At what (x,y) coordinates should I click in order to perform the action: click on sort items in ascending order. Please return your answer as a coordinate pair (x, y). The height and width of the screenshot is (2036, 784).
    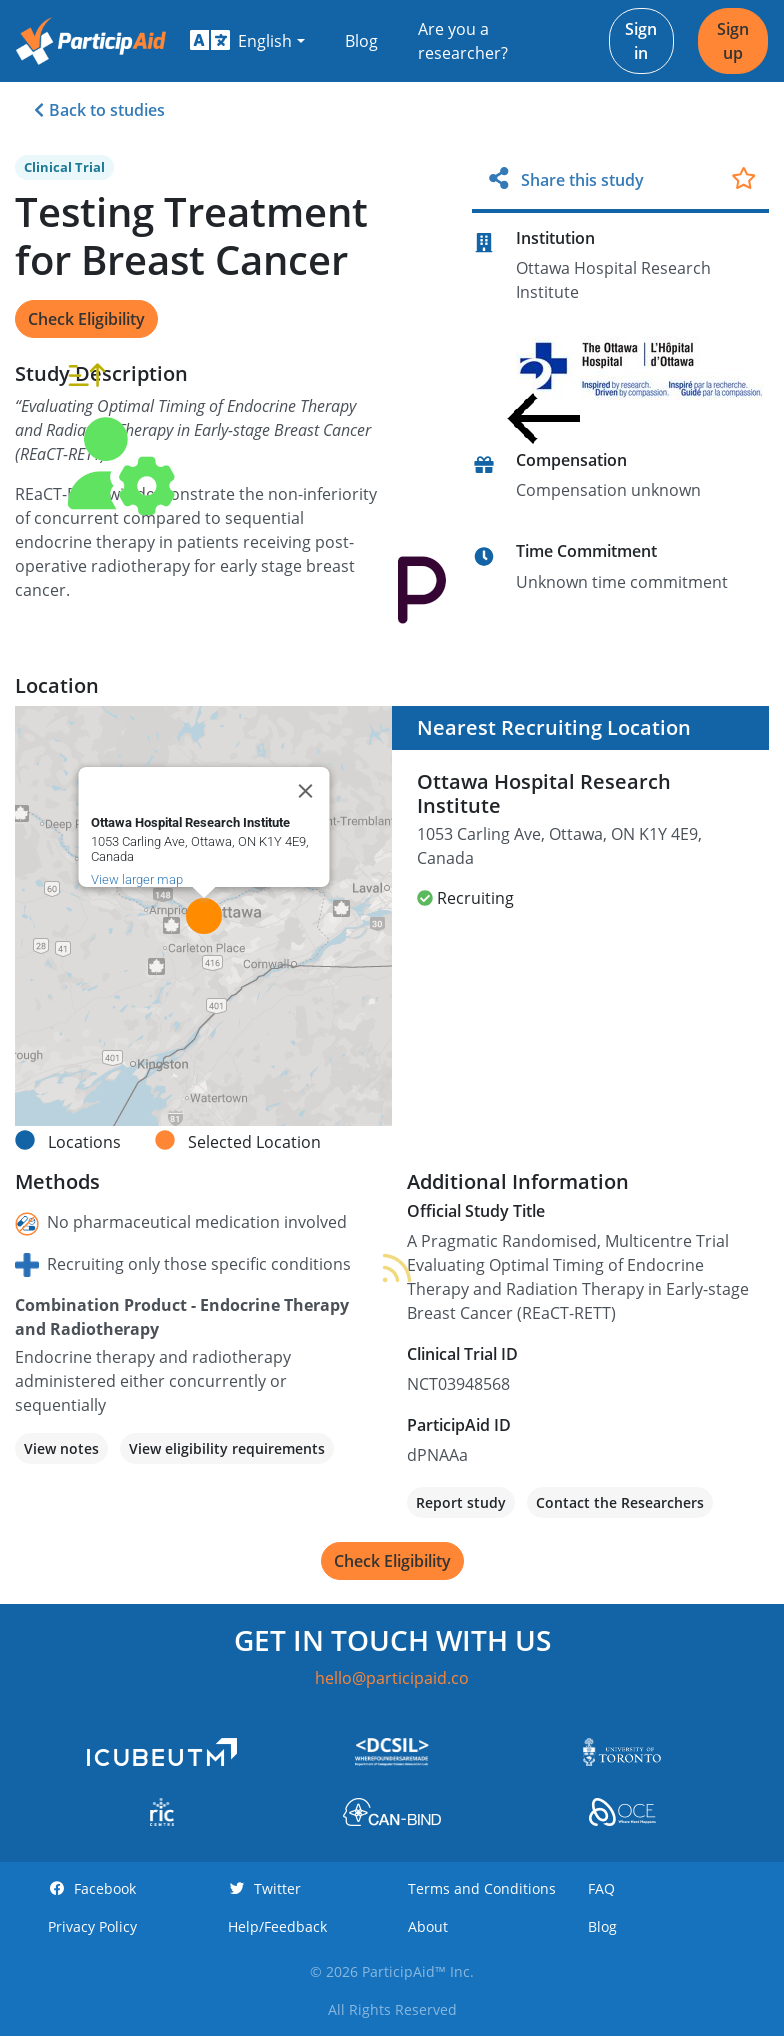
    Looking at the image, I should click on (87, 376).